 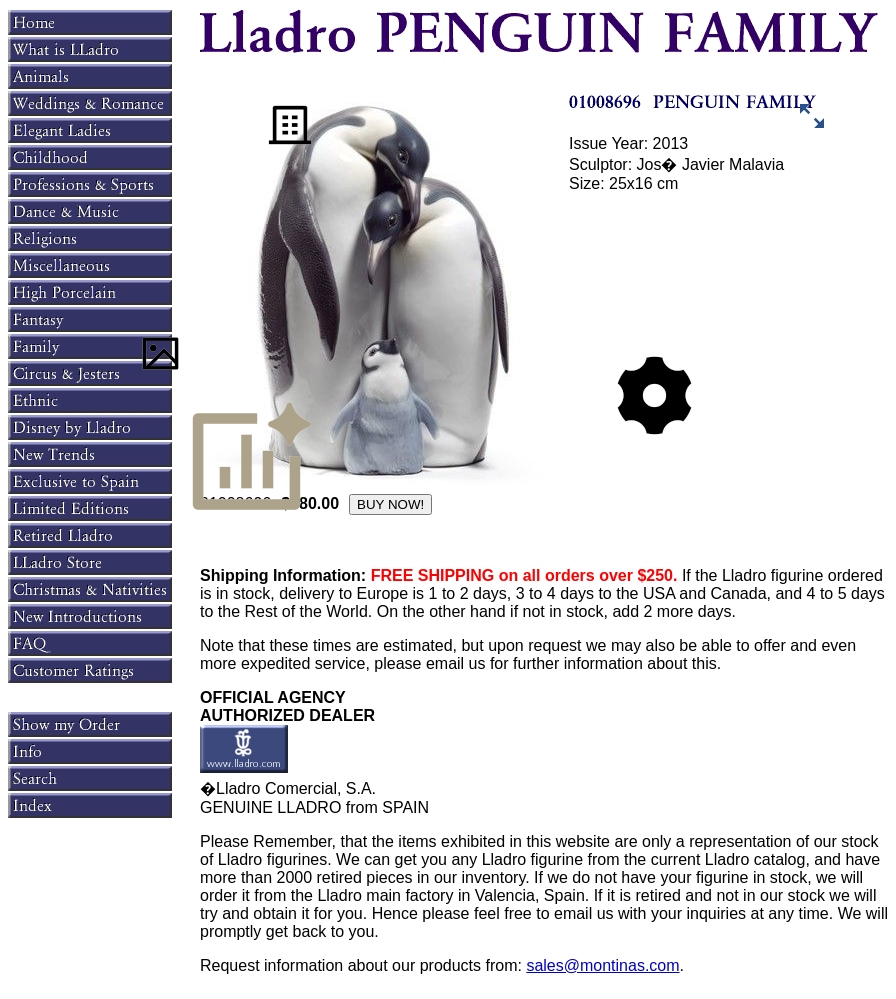 What do you see at coordinates (290, 125) in the screenshot?
I see `view building or office location` at bounding box center [290, 125].